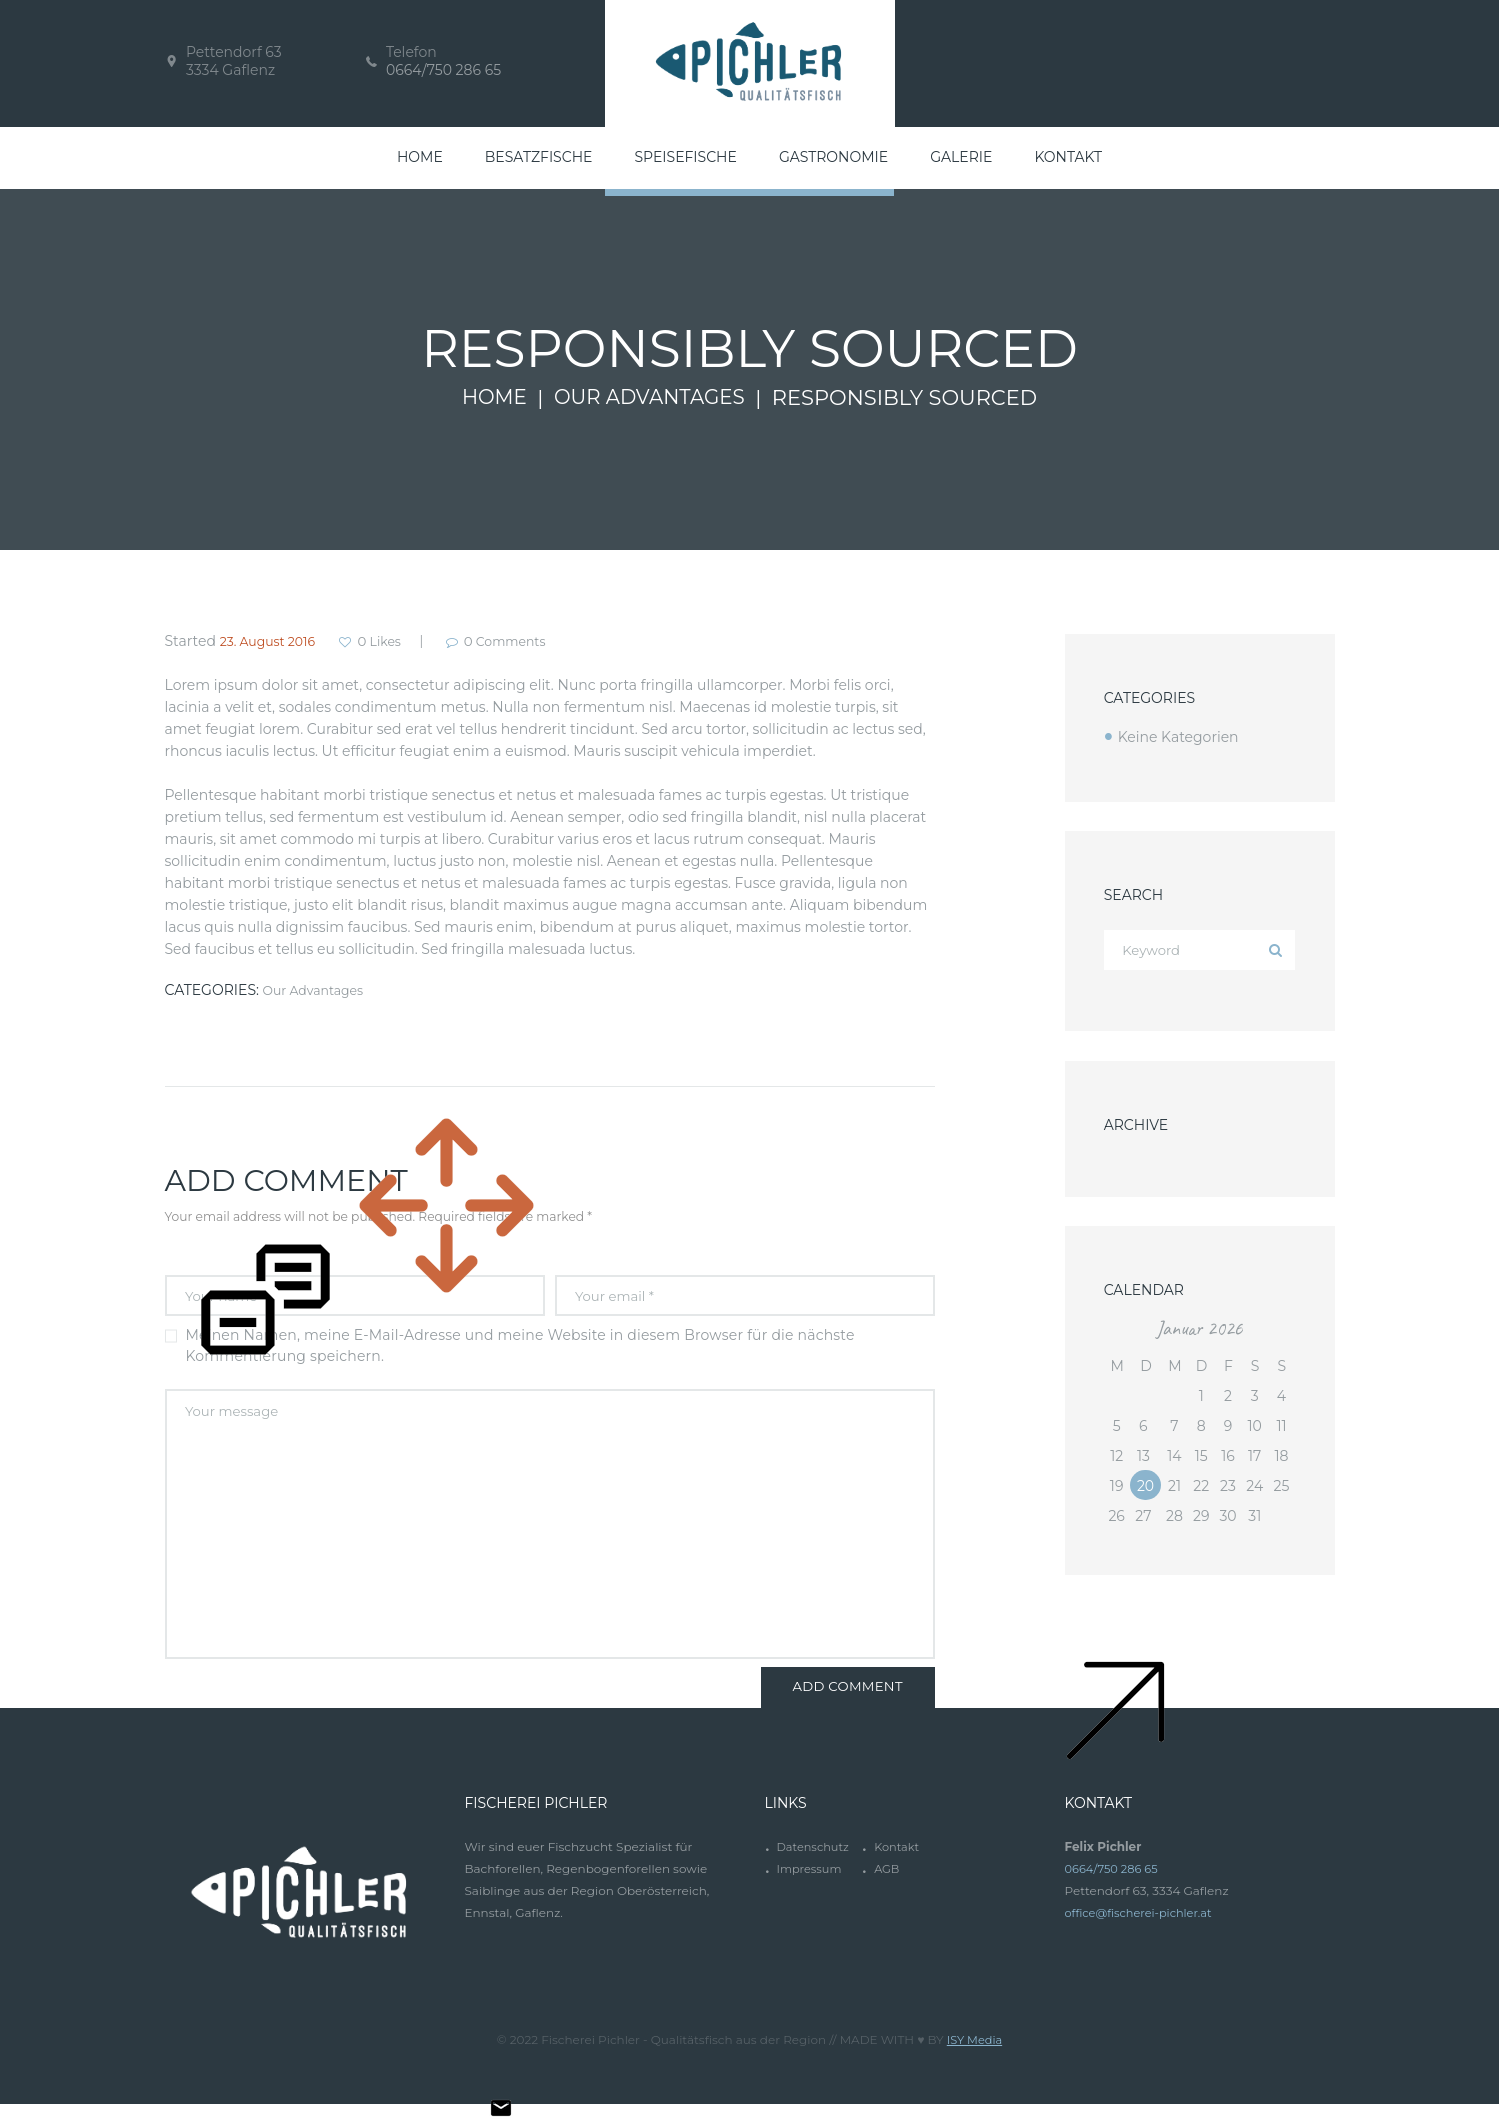 Image resolution: width=1499 pixels, height=2126 pixels. I want to click on open your email inbox, so click(501, 2108).